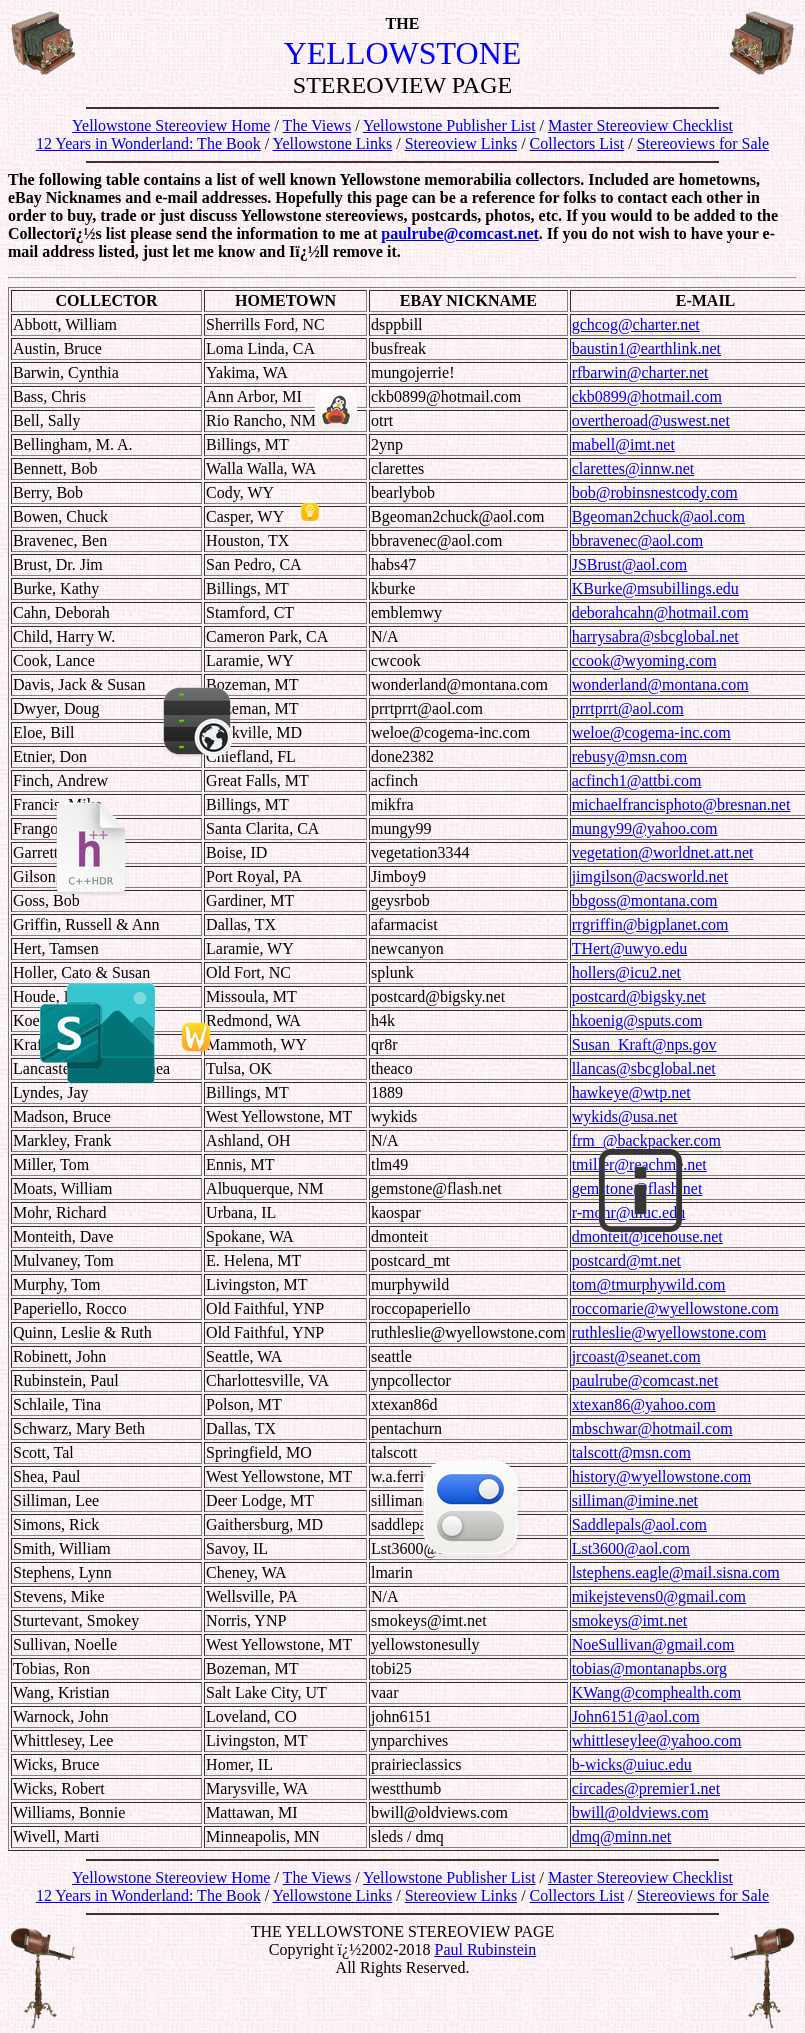 Image resolution: width=805 pixels, height=2033 pixels. What do you see at coordinates (97, 1033) in the screenshot?
I see `open Microsoft Sway app` at bounding box center [97, 1033].